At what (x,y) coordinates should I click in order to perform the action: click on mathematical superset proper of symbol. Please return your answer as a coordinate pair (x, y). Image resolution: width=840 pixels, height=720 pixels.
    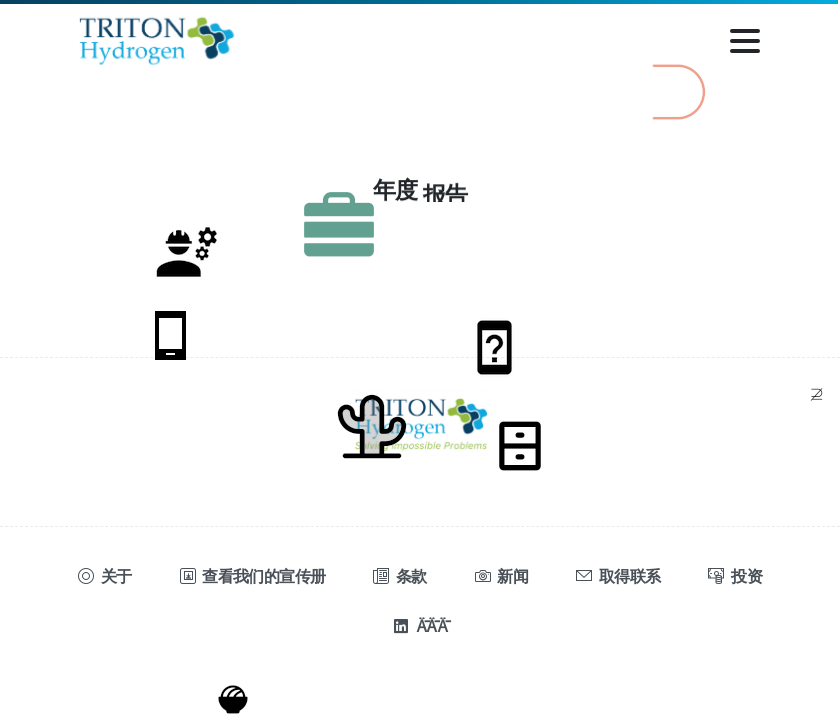
    Looking at the image, I should click on (675, 92).